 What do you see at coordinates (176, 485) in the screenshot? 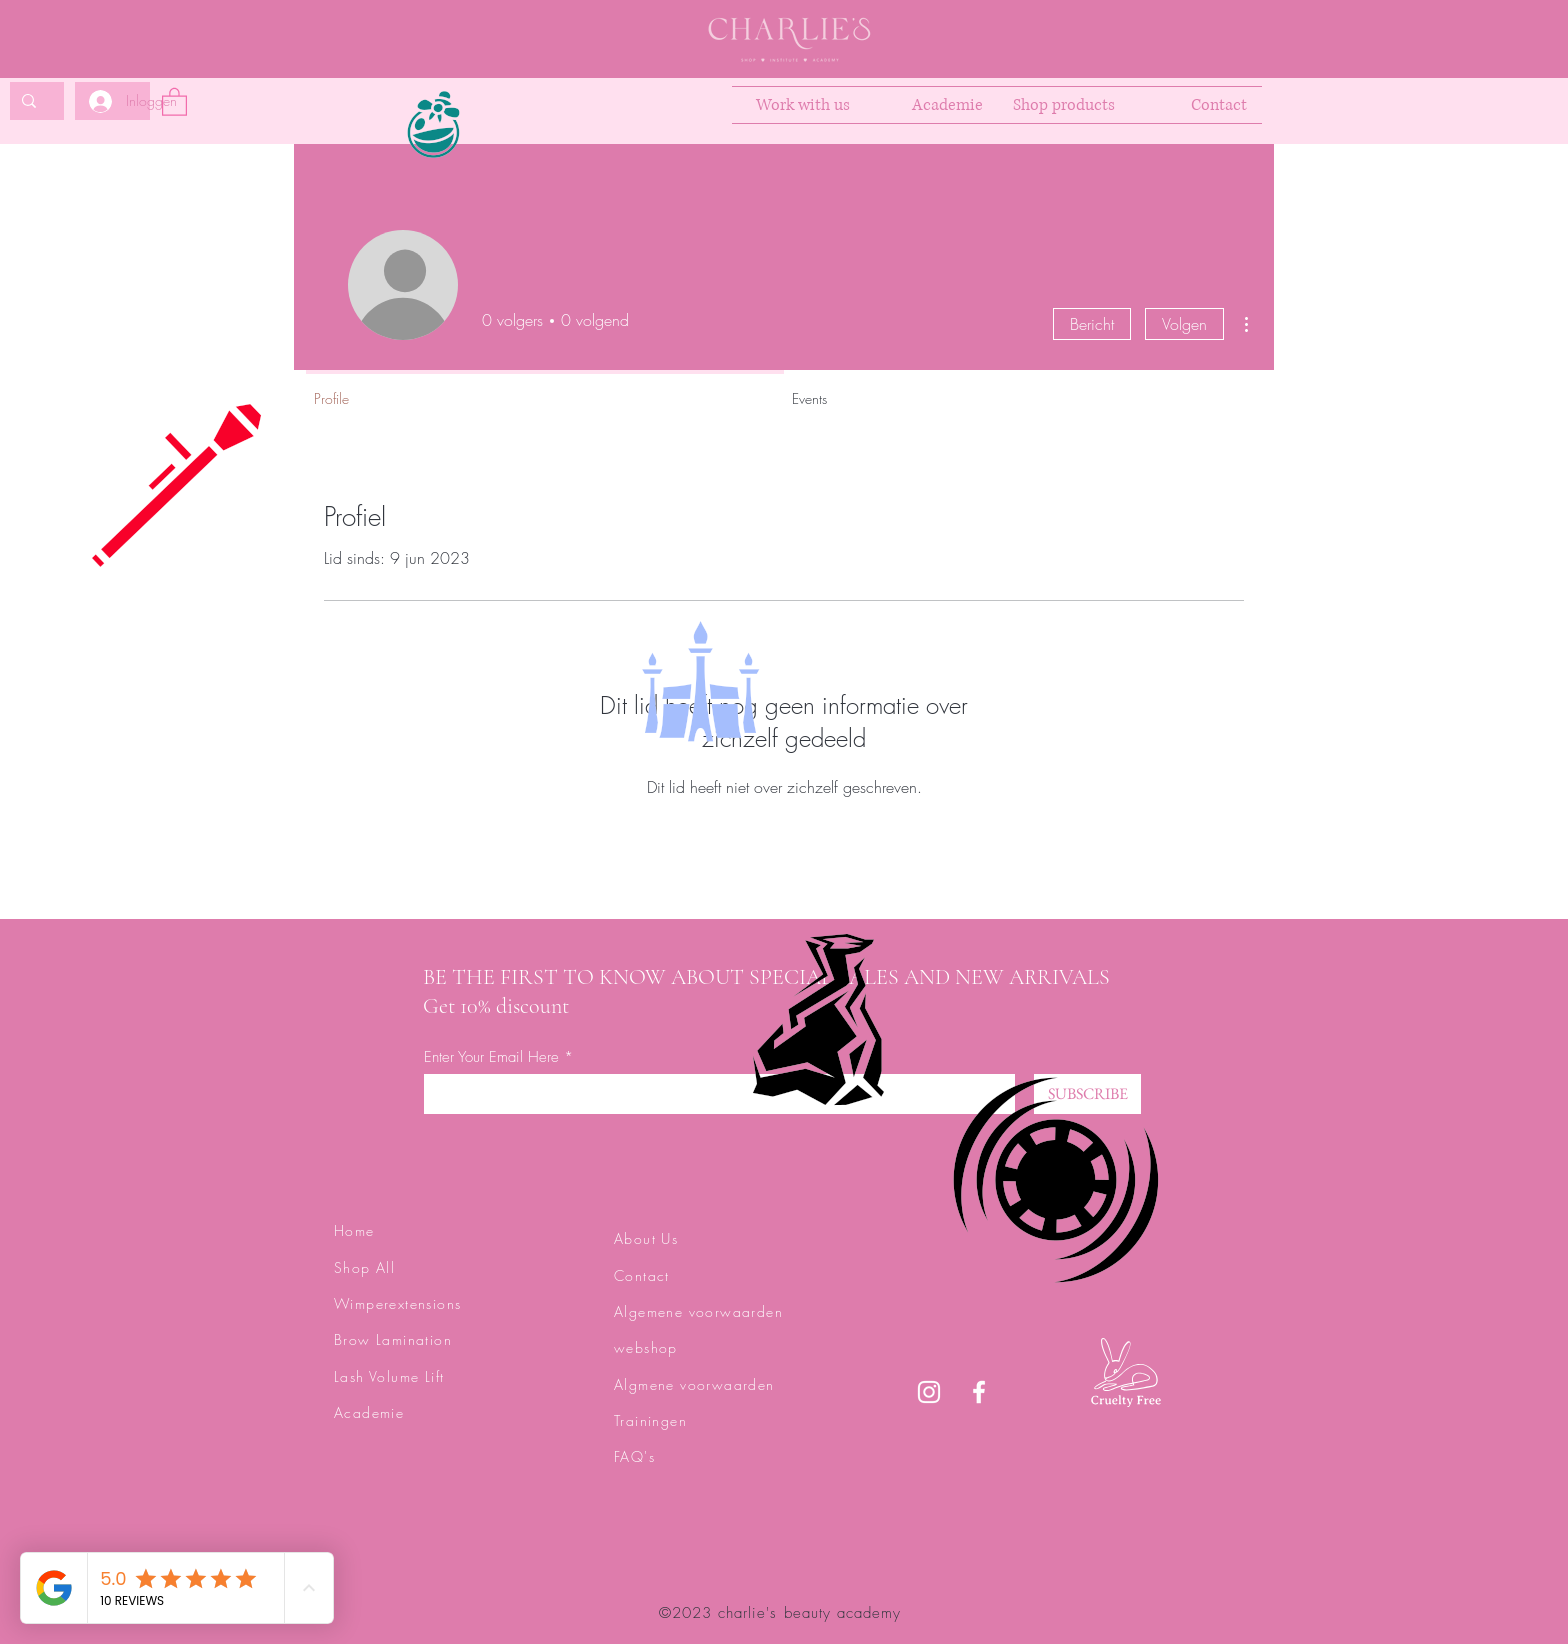
I see `select anti-tank weapon` at bounding box center [176, 485].